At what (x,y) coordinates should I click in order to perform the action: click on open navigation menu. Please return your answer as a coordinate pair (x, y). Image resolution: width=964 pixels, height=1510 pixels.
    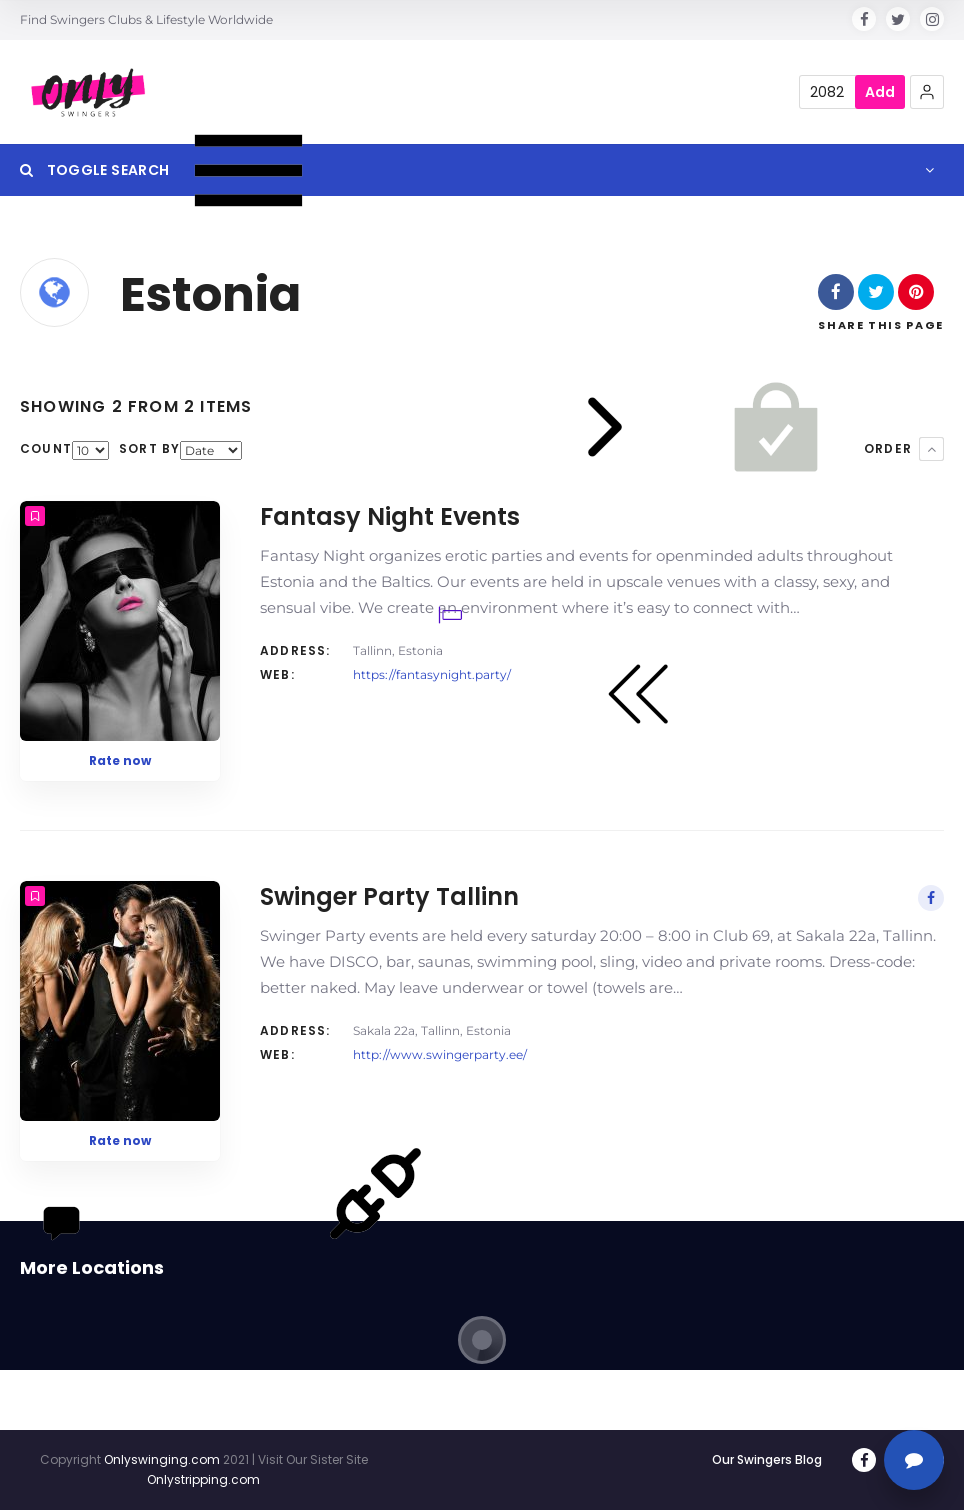
    Looking at the image, I should click on (248, 170).